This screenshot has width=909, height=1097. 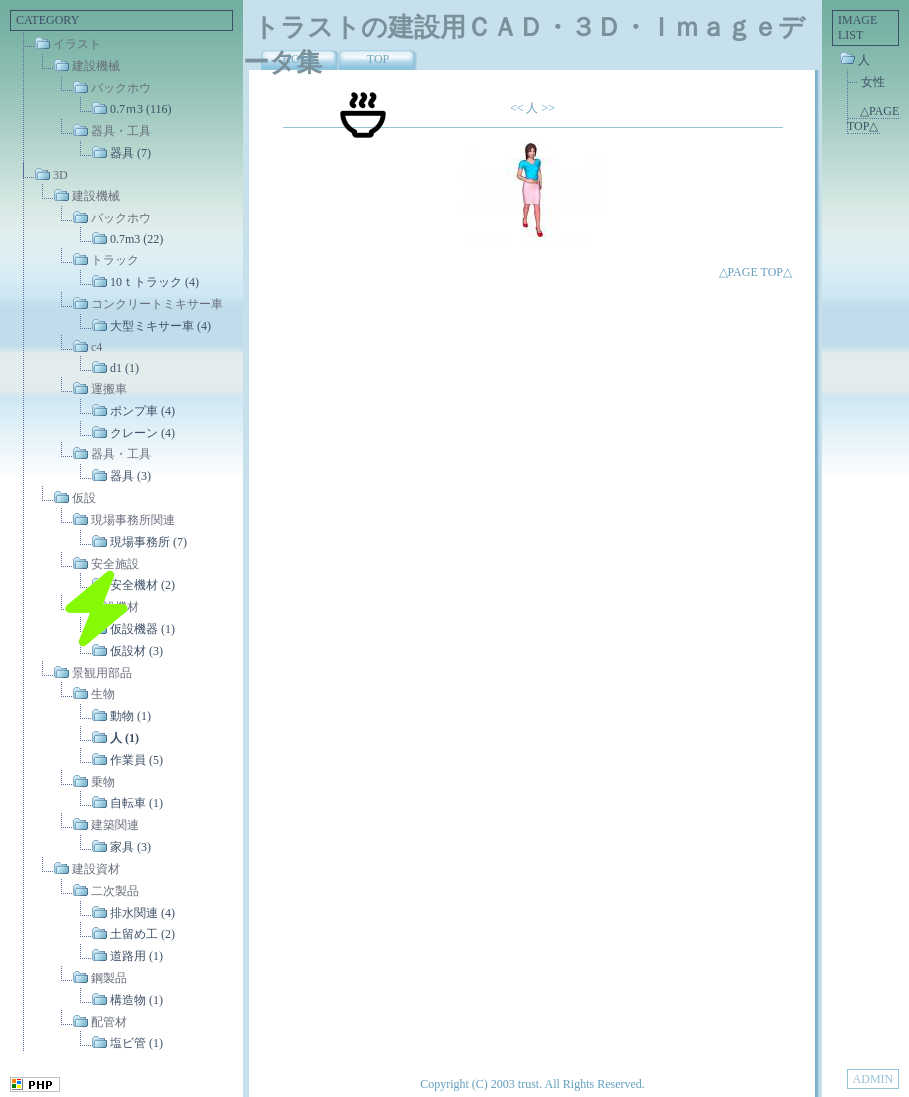 I want to click on indicates fast or instant action, so click(x=96, y=608).